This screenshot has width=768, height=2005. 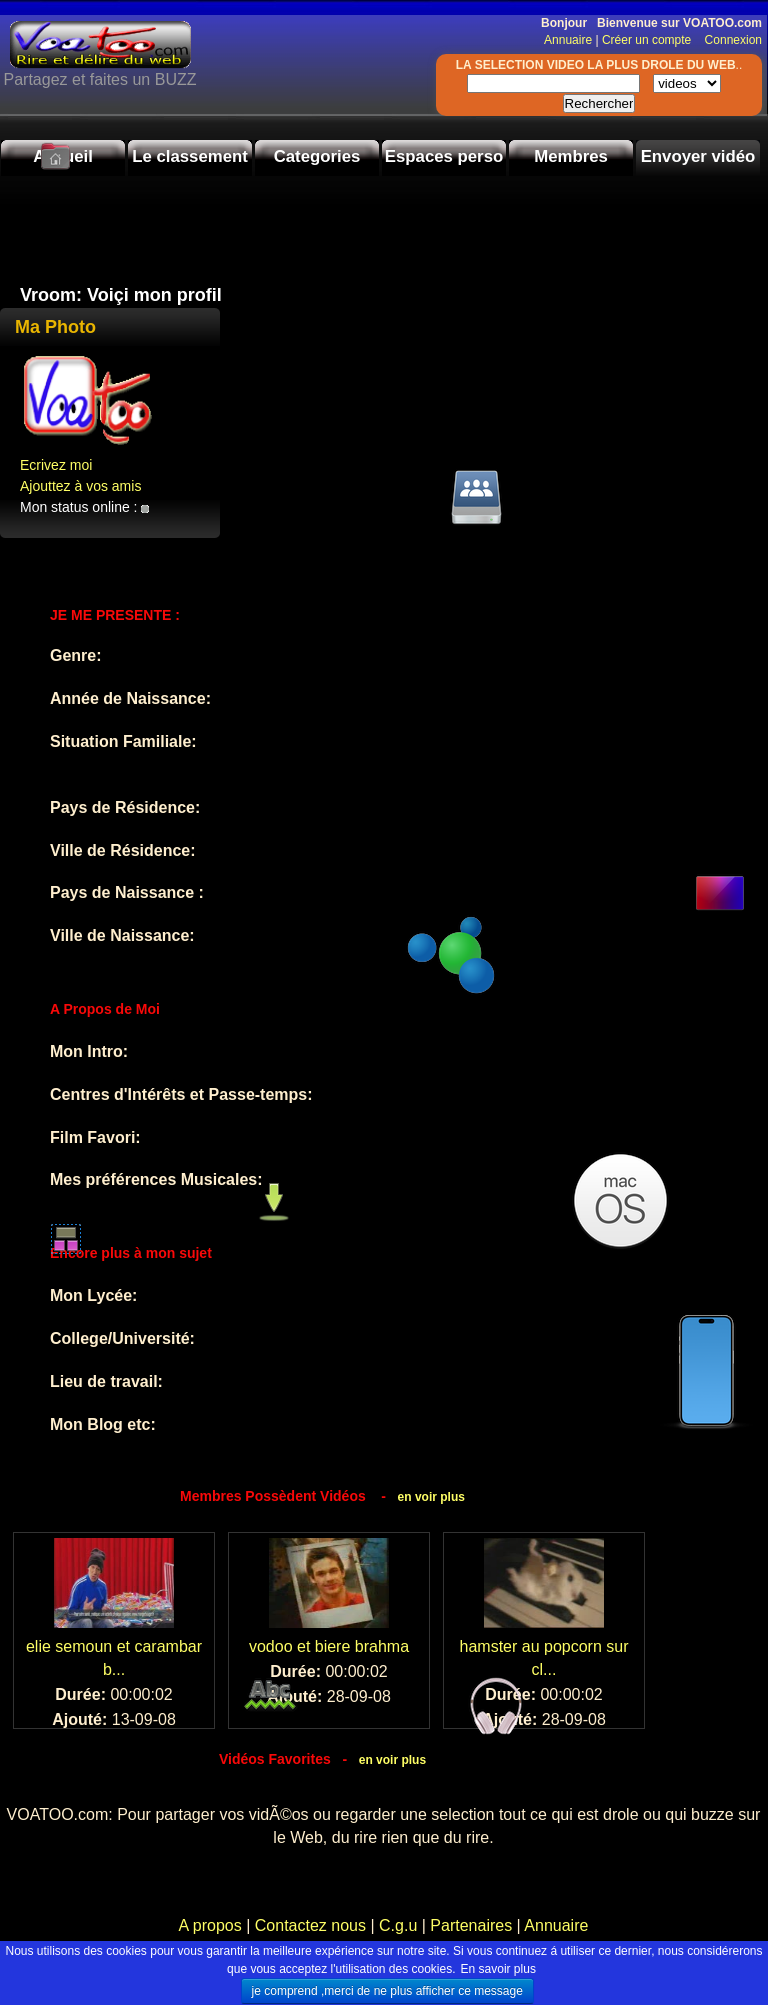 I want to click on connect to a shared file server, so click(x=476, y=498).